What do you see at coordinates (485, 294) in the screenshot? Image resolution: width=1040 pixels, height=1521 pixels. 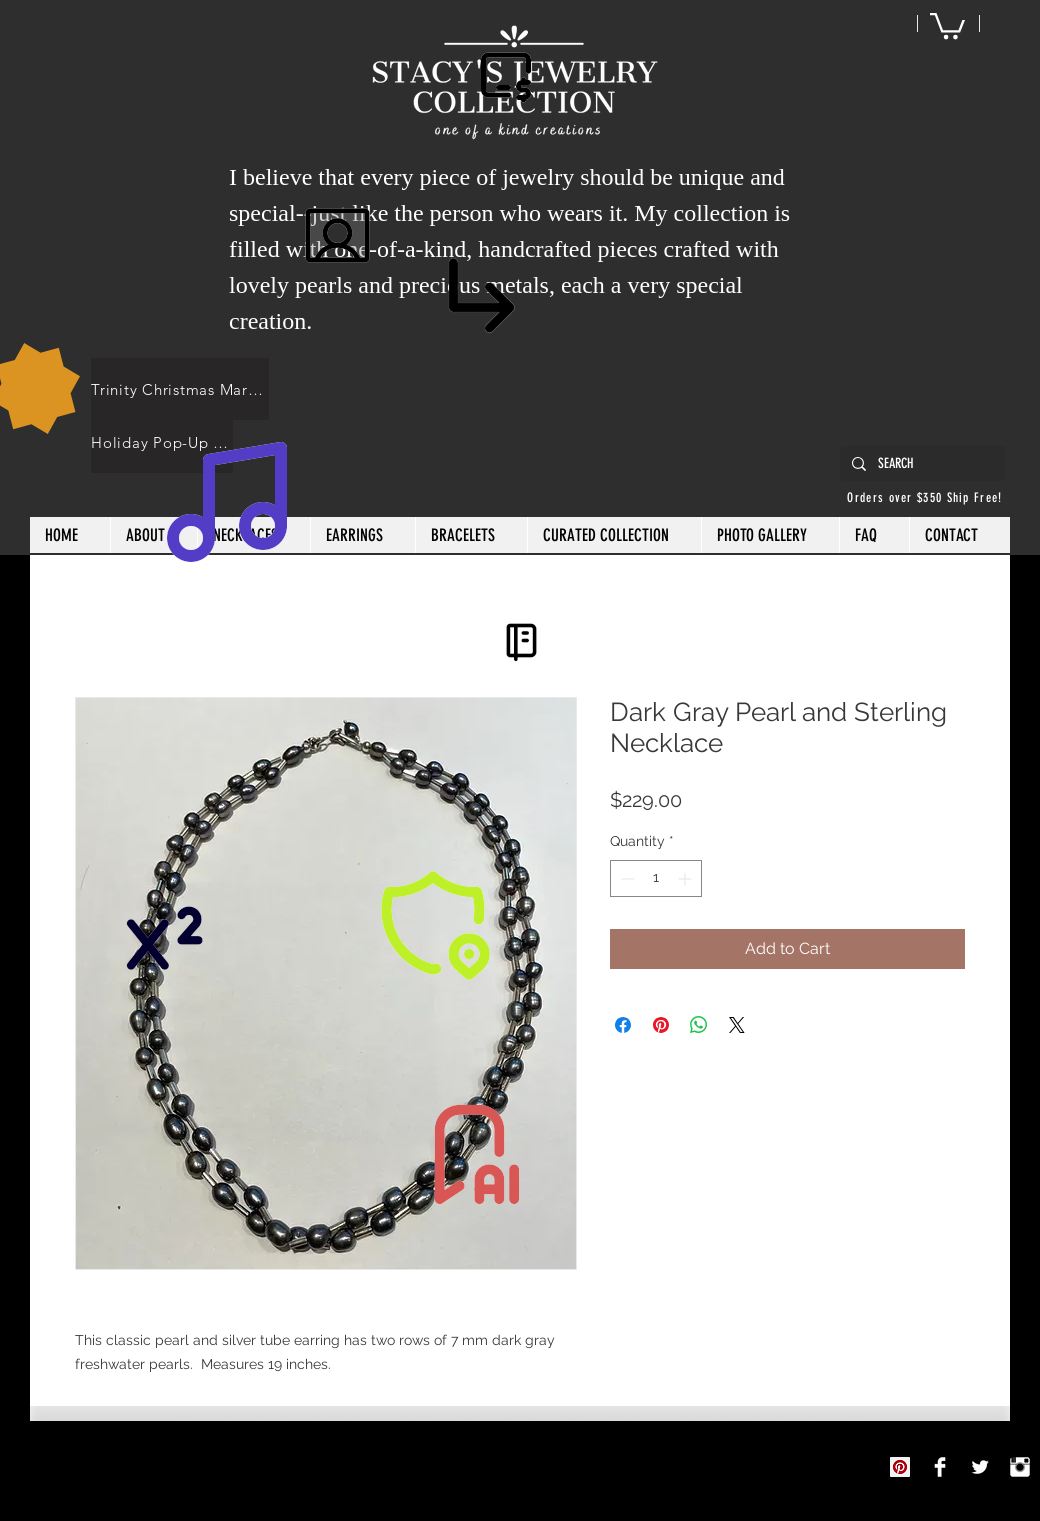 I see `navigate to a subdirectory or nested folder` at bounding box center [485, 294].